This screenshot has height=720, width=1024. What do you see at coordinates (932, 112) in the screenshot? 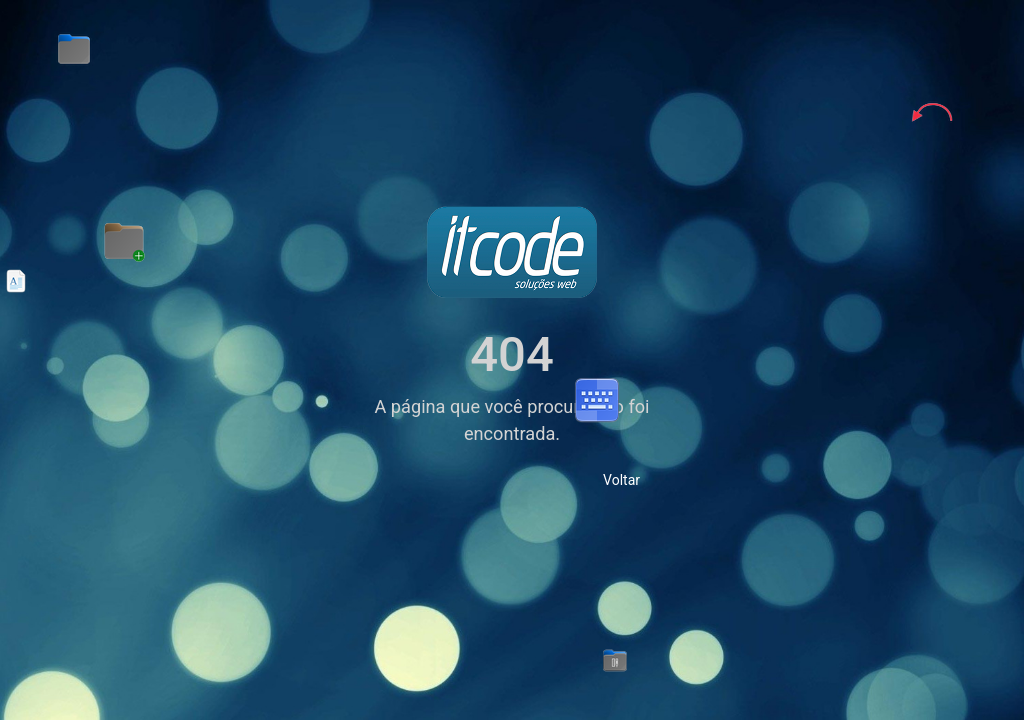
I see `undo the last action` at bounding box center [932, 112].